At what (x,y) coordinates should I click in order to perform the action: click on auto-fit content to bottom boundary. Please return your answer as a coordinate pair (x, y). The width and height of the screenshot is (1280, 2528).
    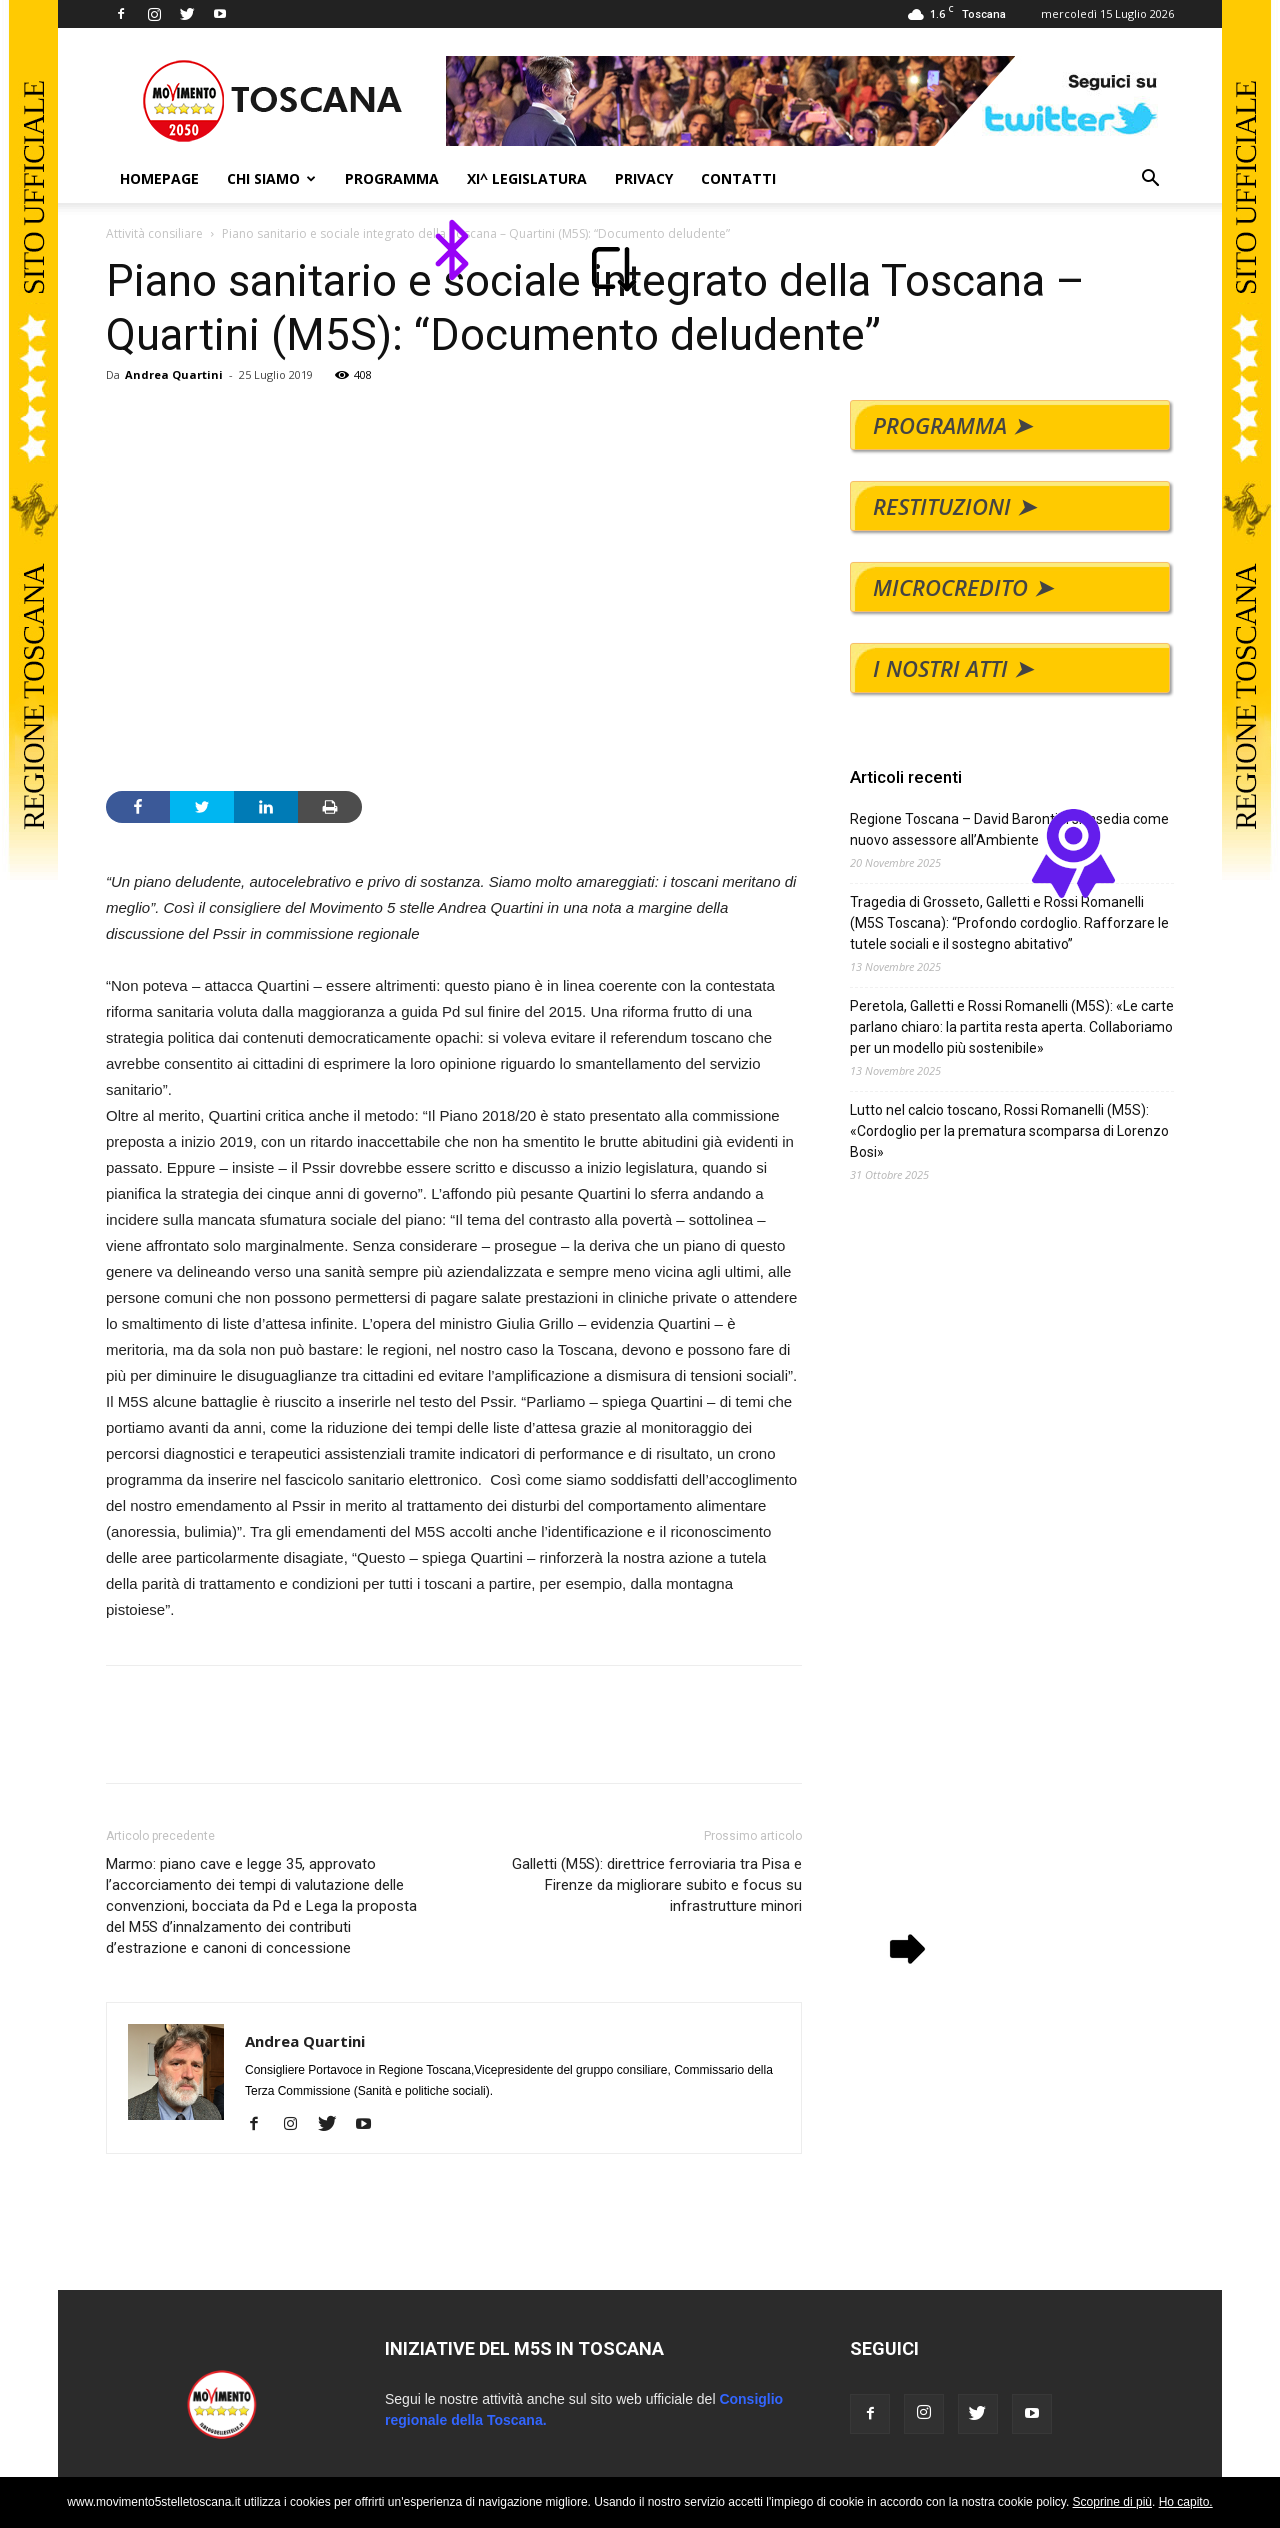
    Looking at the image, I should click on (613, 268).